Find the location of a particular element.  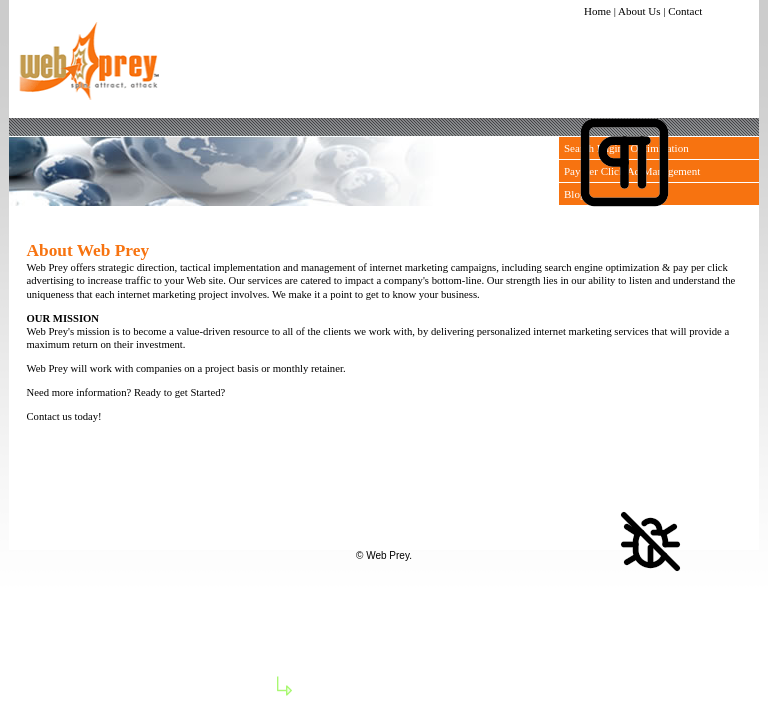

disable bug tracking or debugging mode is located at coordinates (650, 541).